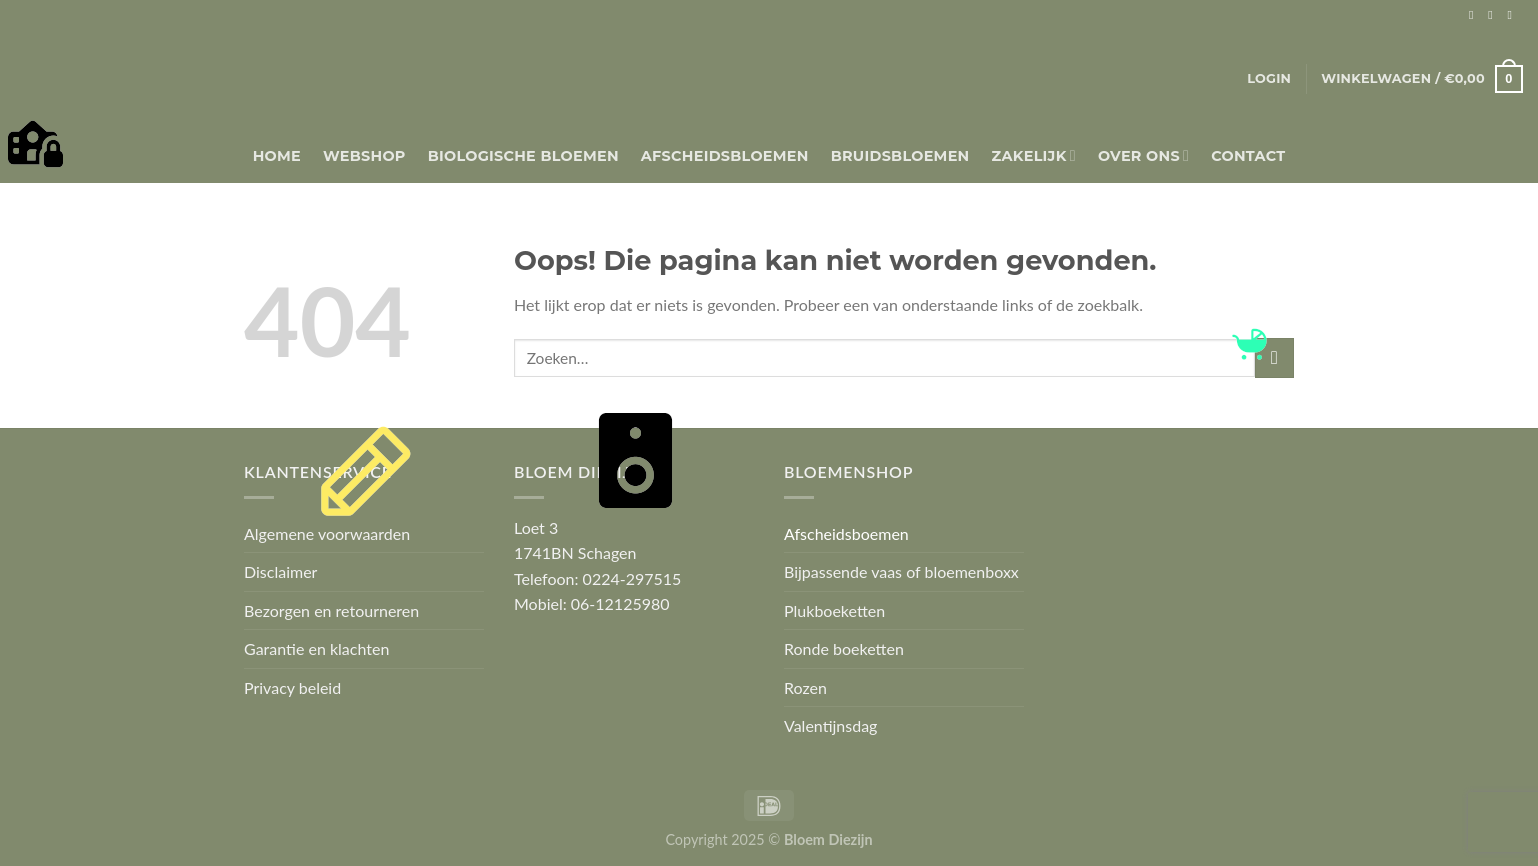  Describe the element at coordinates (1250, 343) in the screenshot. I see `access baby or parenting-related features` at that location.